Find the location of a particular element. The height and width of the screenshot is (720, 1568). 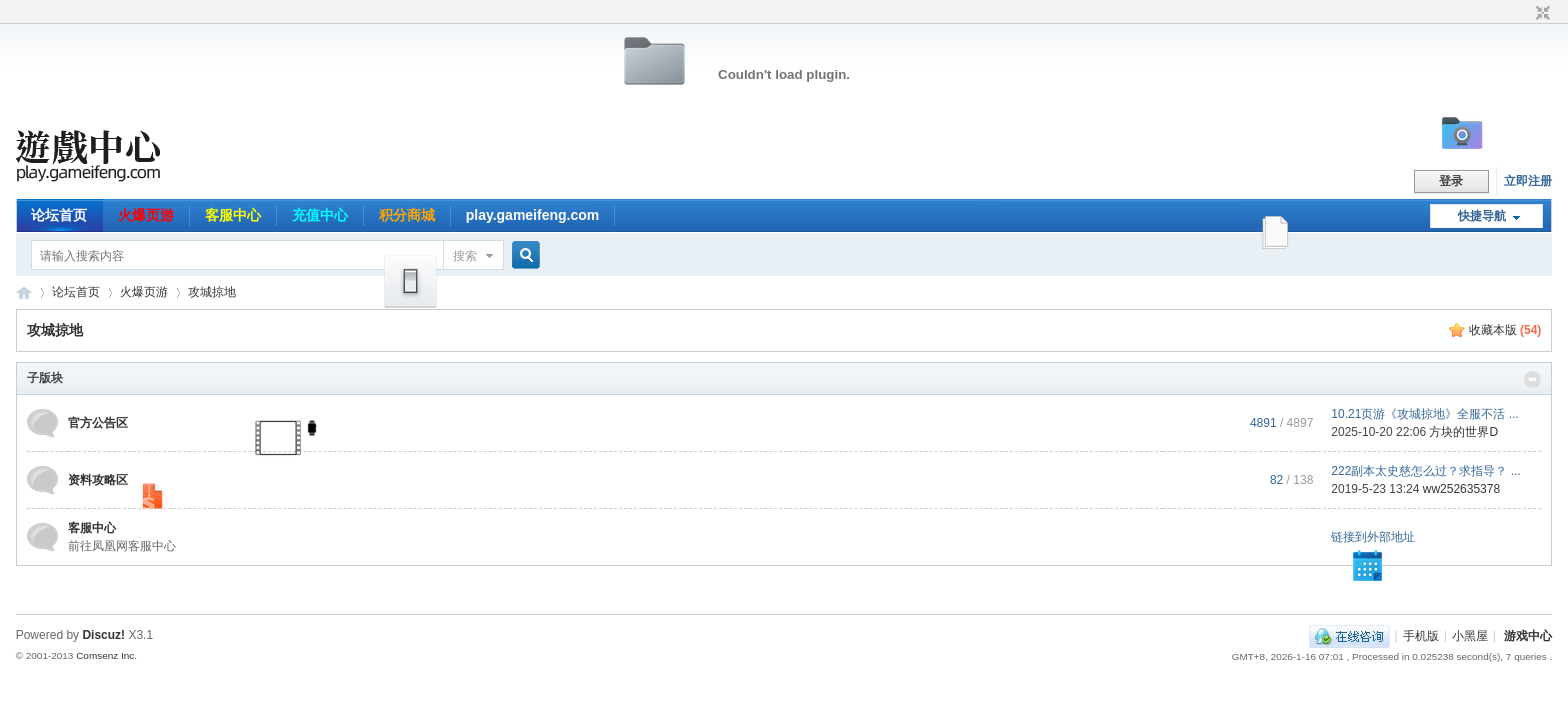

view video or film content is located at coordinates (278, 443).